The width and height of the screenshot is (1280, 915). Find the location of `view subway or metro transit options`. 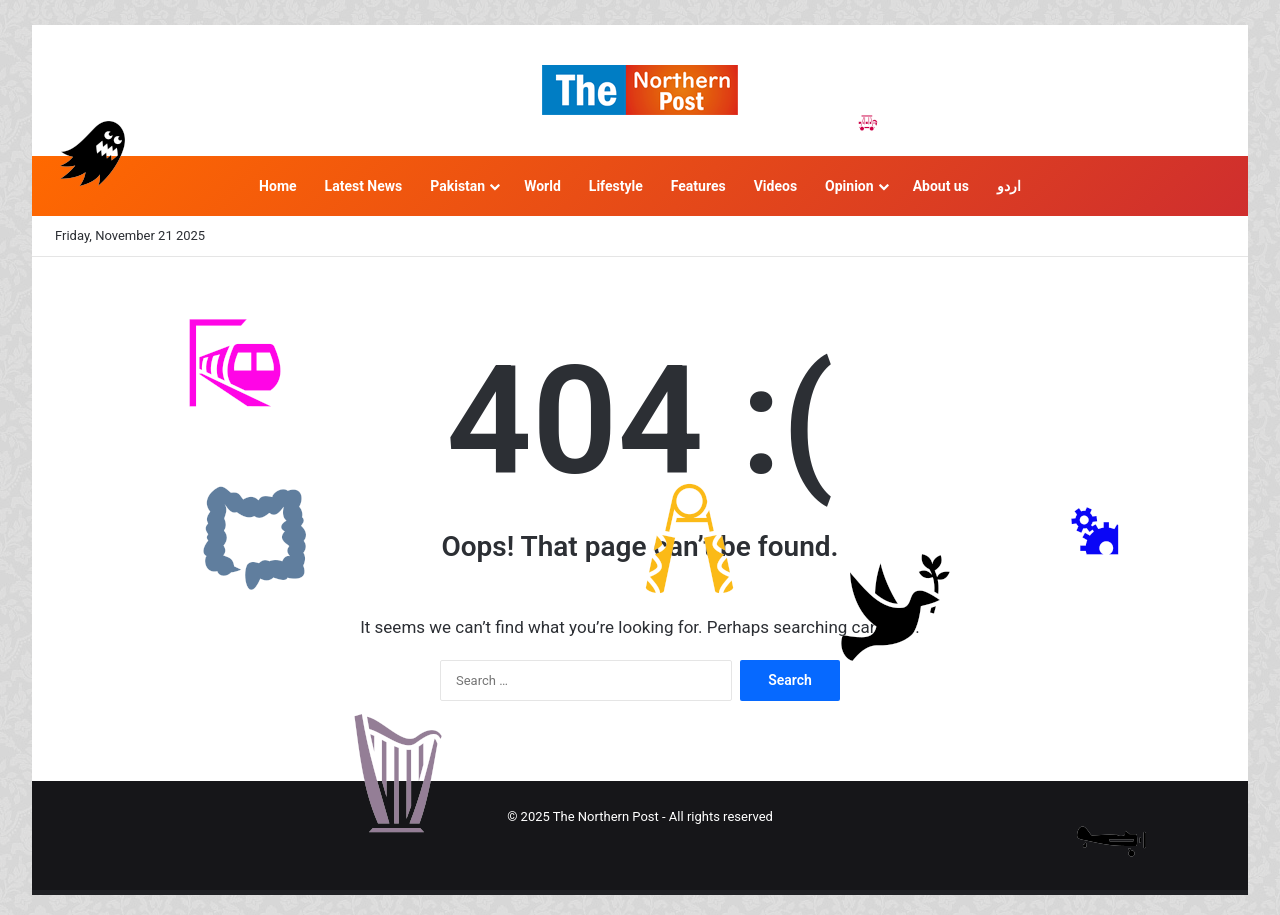

view subway or metro transit options is located at coordinates (234, 362).